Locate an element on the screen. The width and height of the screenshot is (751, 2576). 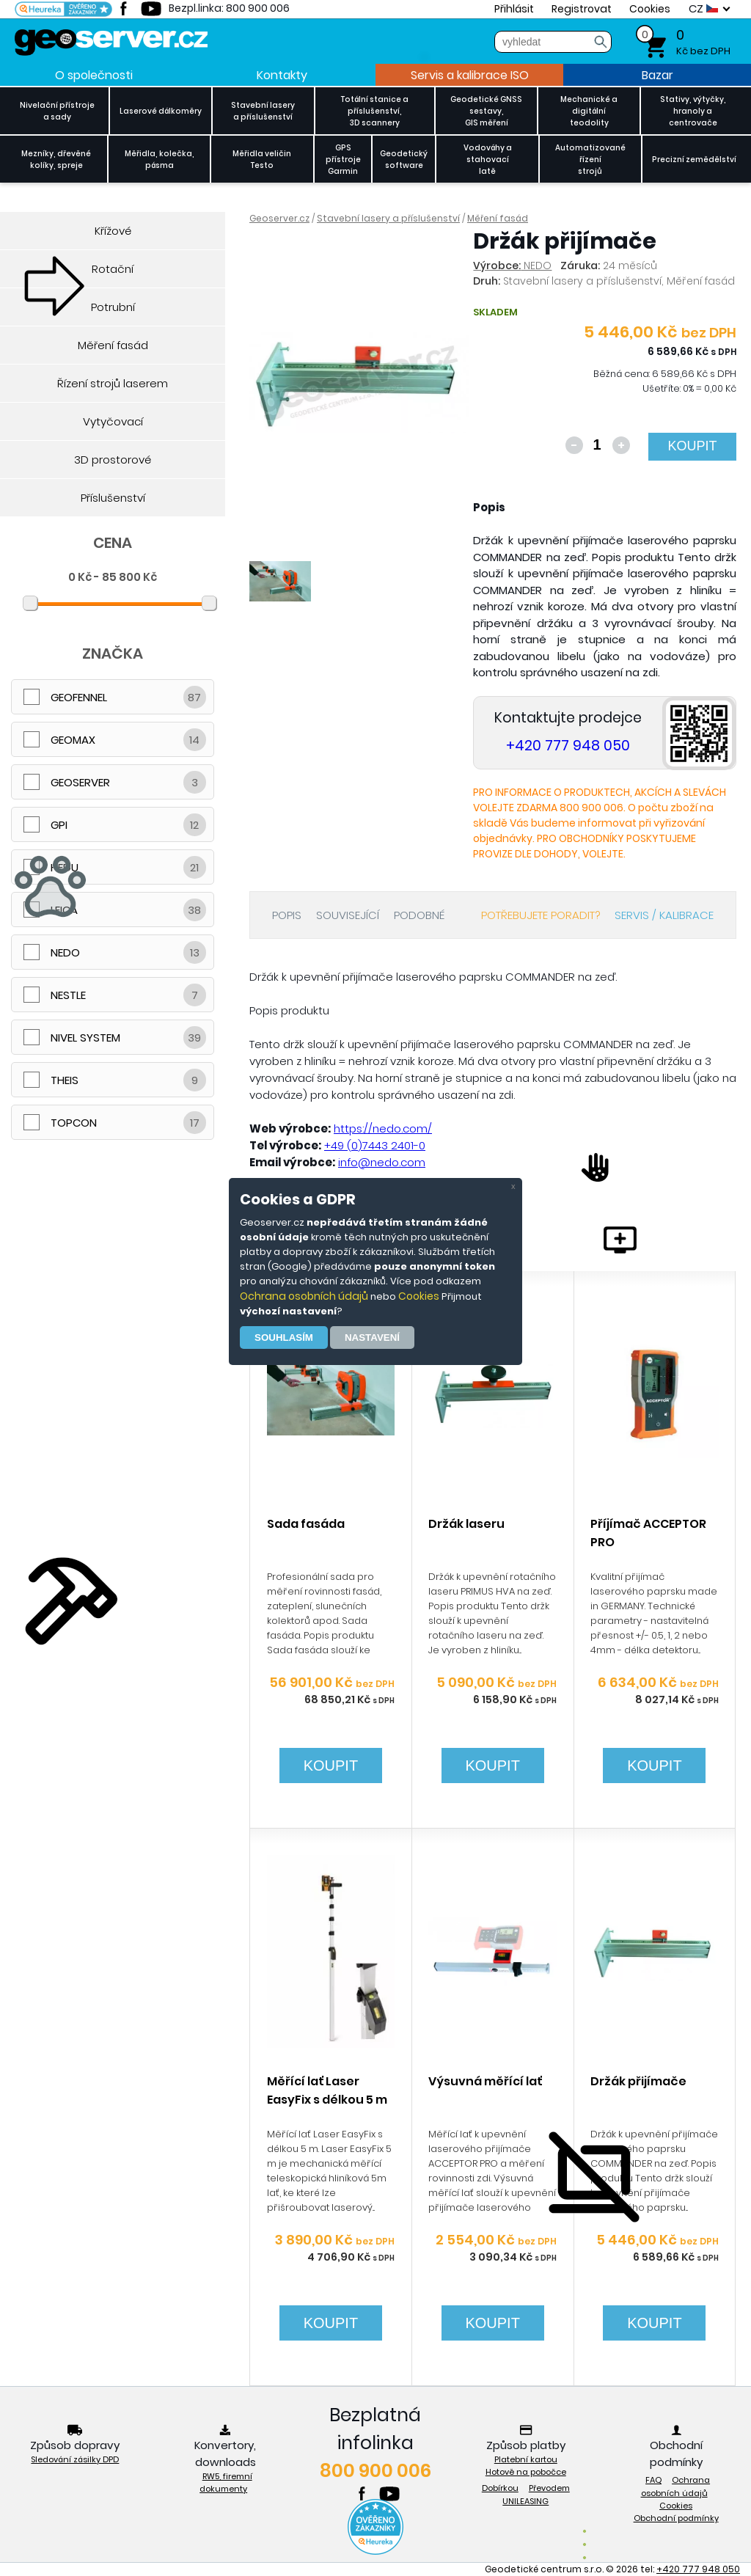
add video to watch queue is located at coordinates (620, 1240).